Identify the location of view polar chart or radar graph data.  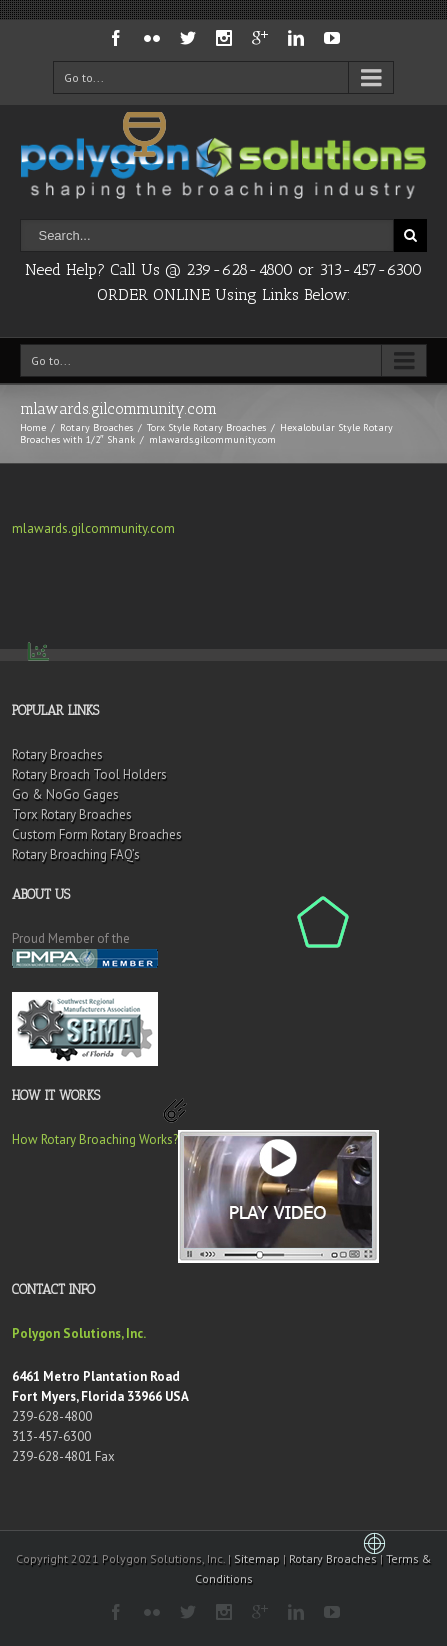
(374, 1543).